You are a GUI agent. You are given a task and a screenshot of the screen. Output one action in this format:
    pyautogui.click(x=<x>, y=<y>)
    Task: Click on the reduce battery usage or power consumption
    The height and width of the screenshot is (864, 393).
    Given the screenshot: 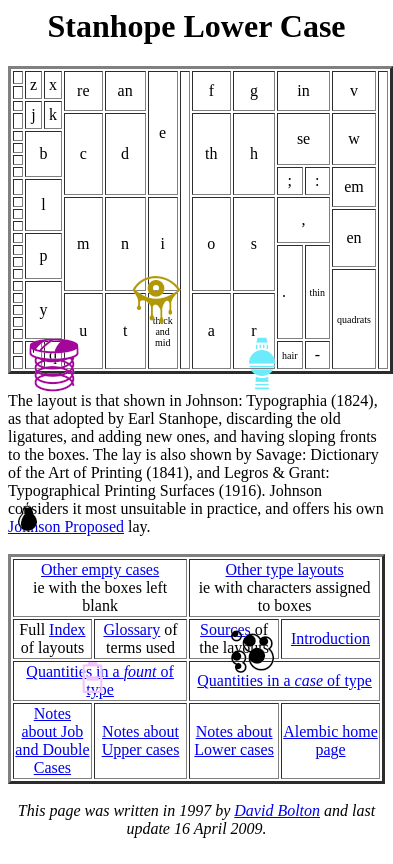 What is the action you would take?
    pyautogui.click(x=92, y=677)
    